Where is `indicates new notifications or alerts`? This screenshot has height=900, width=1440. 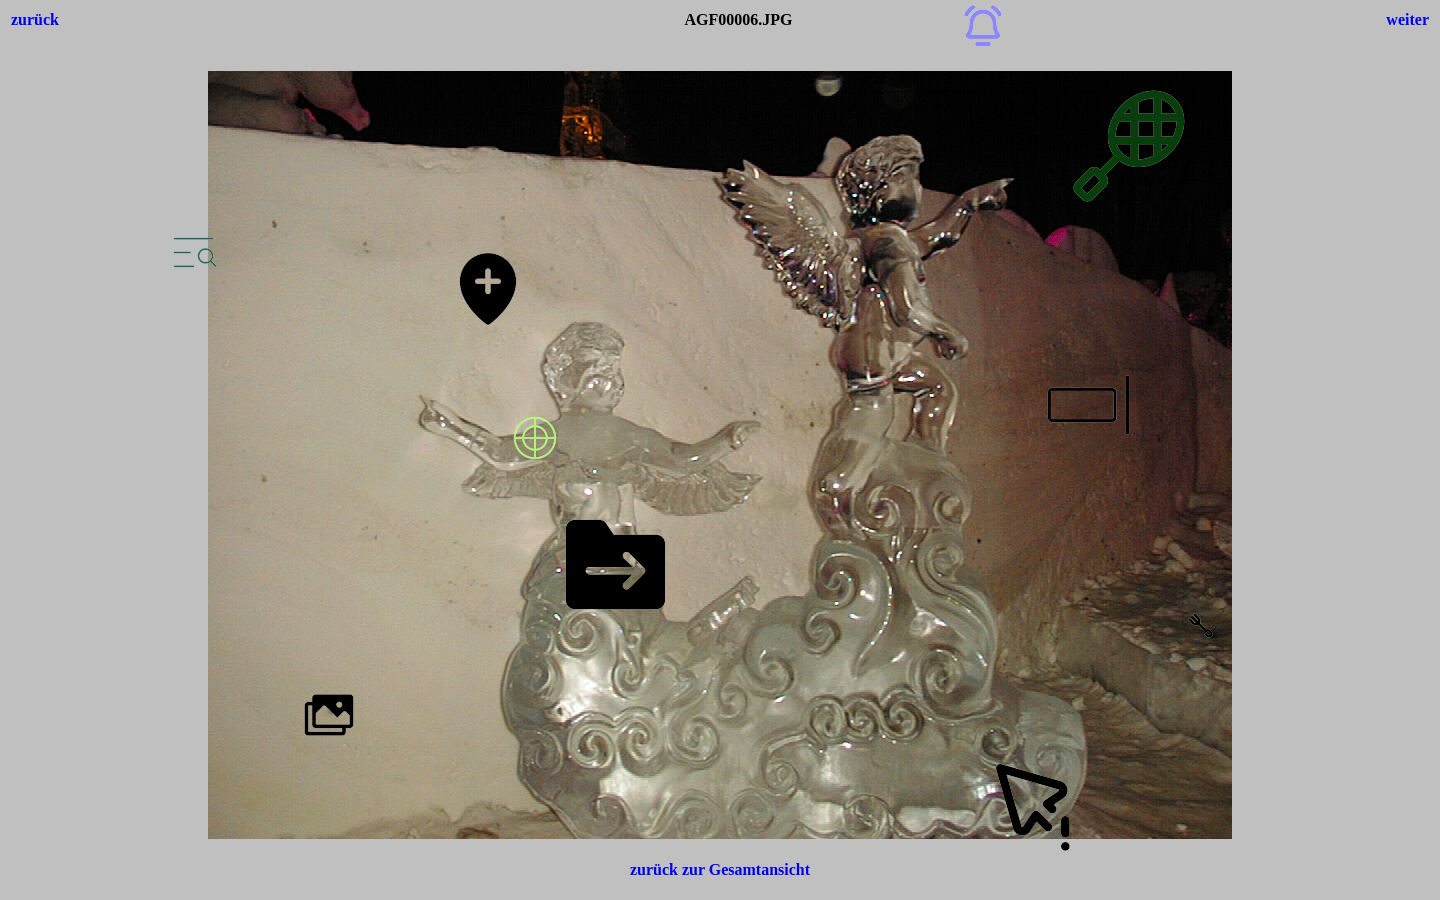 indicates new notifications or alerts is located at coordinates (983, 26).